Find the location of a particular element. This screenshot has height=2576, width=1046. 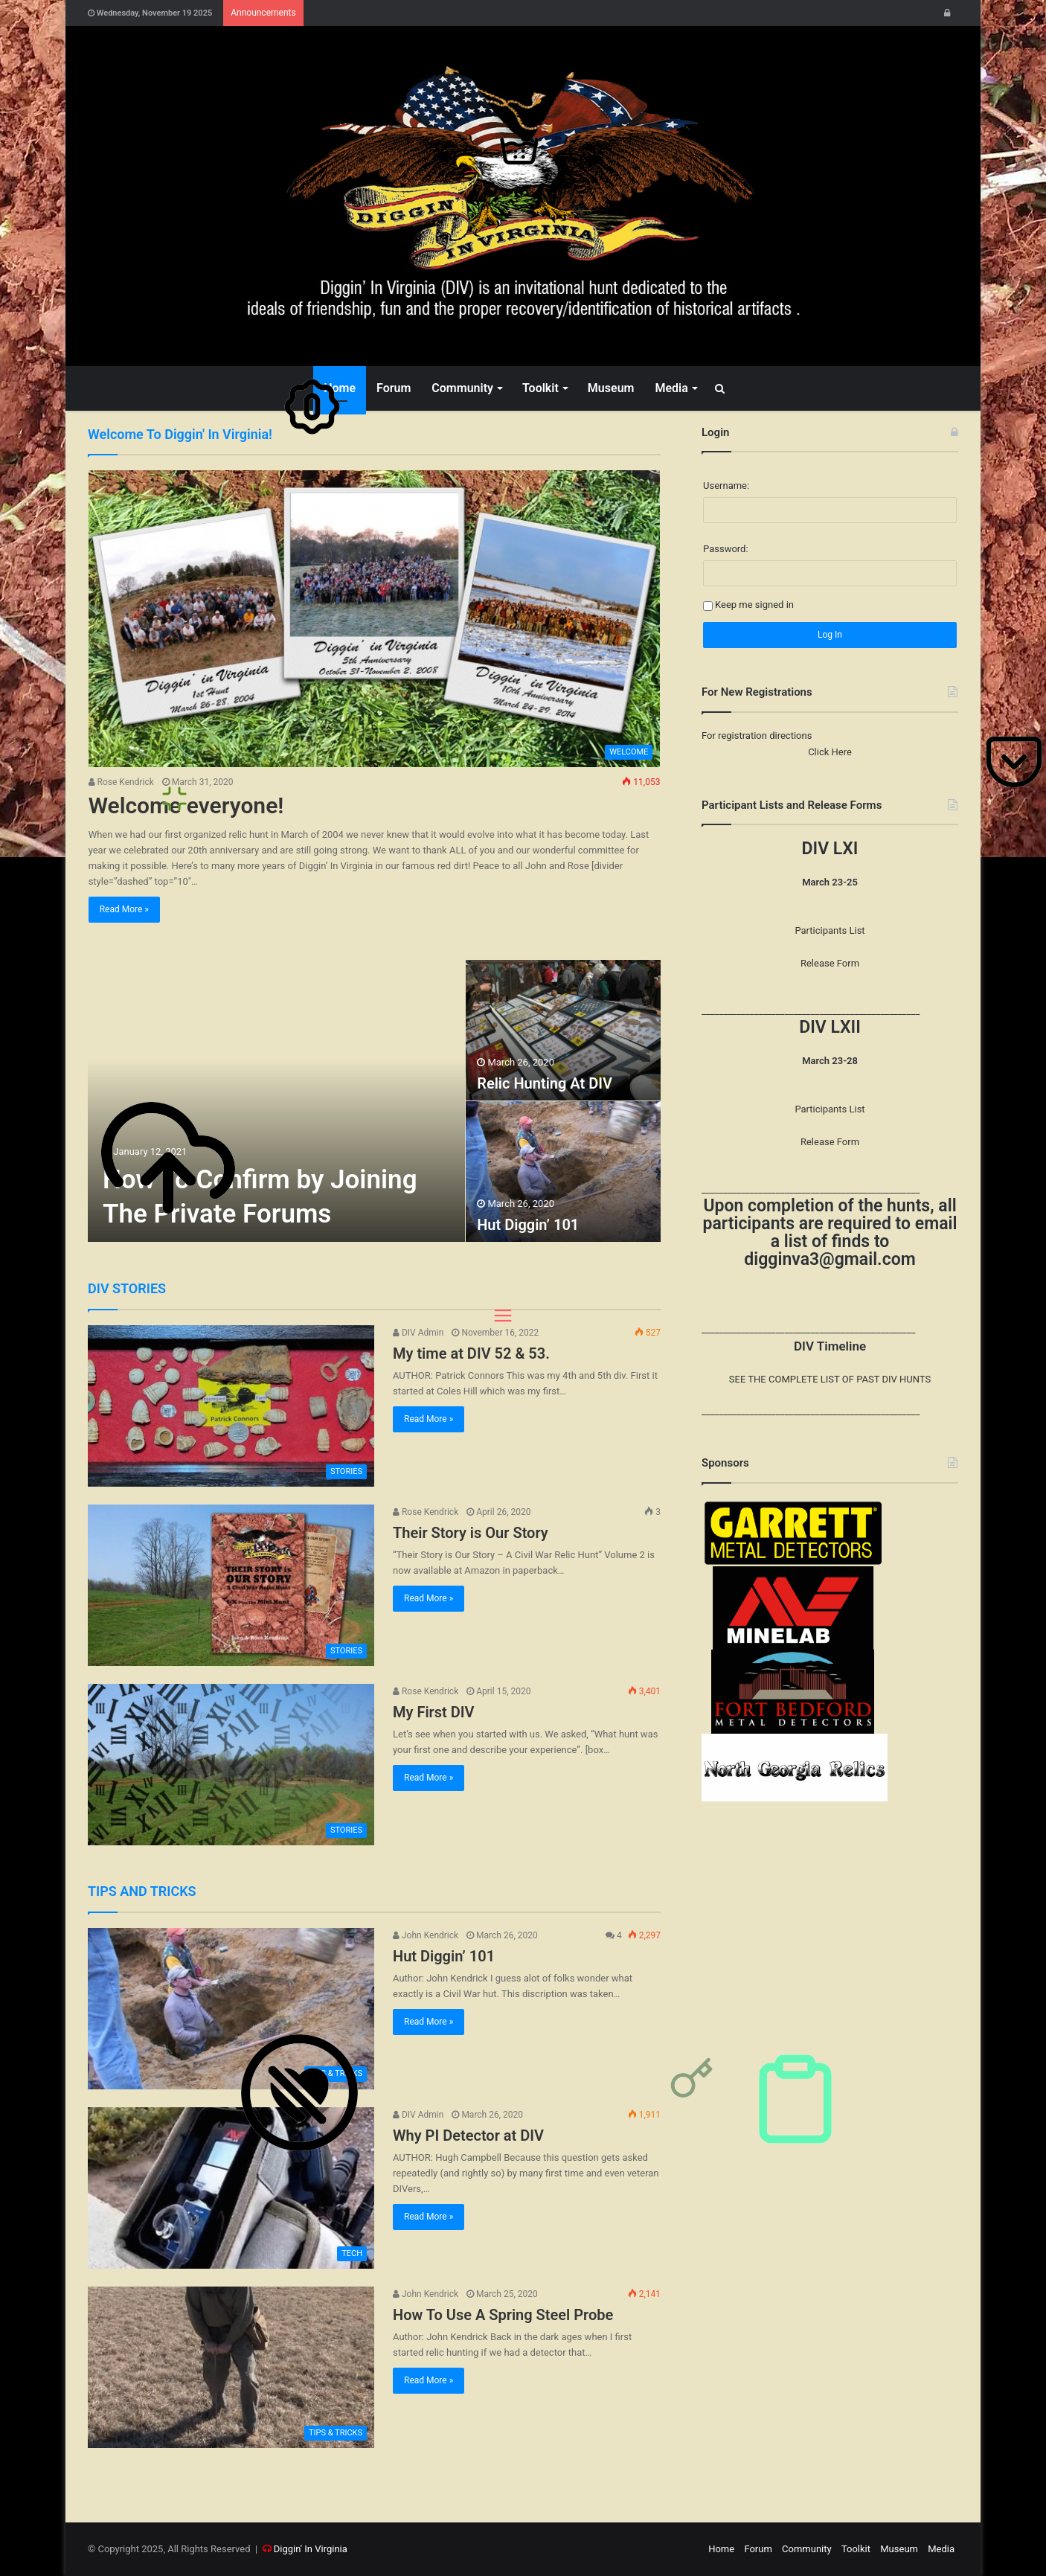

minimize or exit fullscreen mode is located at coordinates (174, 798).